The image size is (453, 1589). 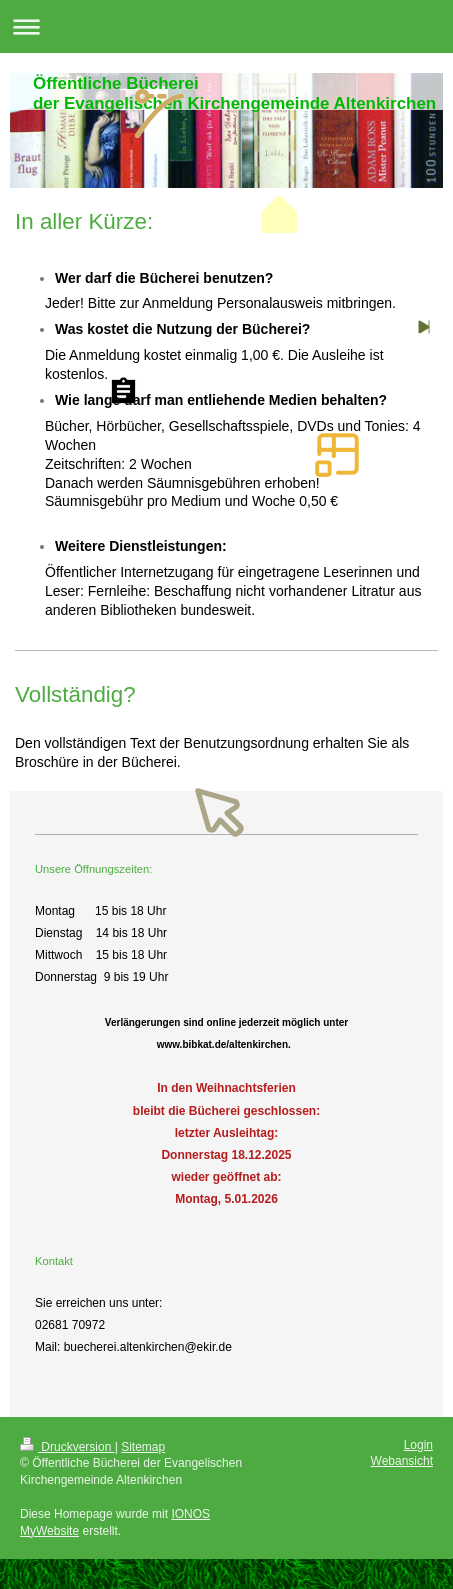 What do you see at coordinates (338, 454) in the screenshot?
I see `create a table alias or reference` at bounding box center [338, 454].